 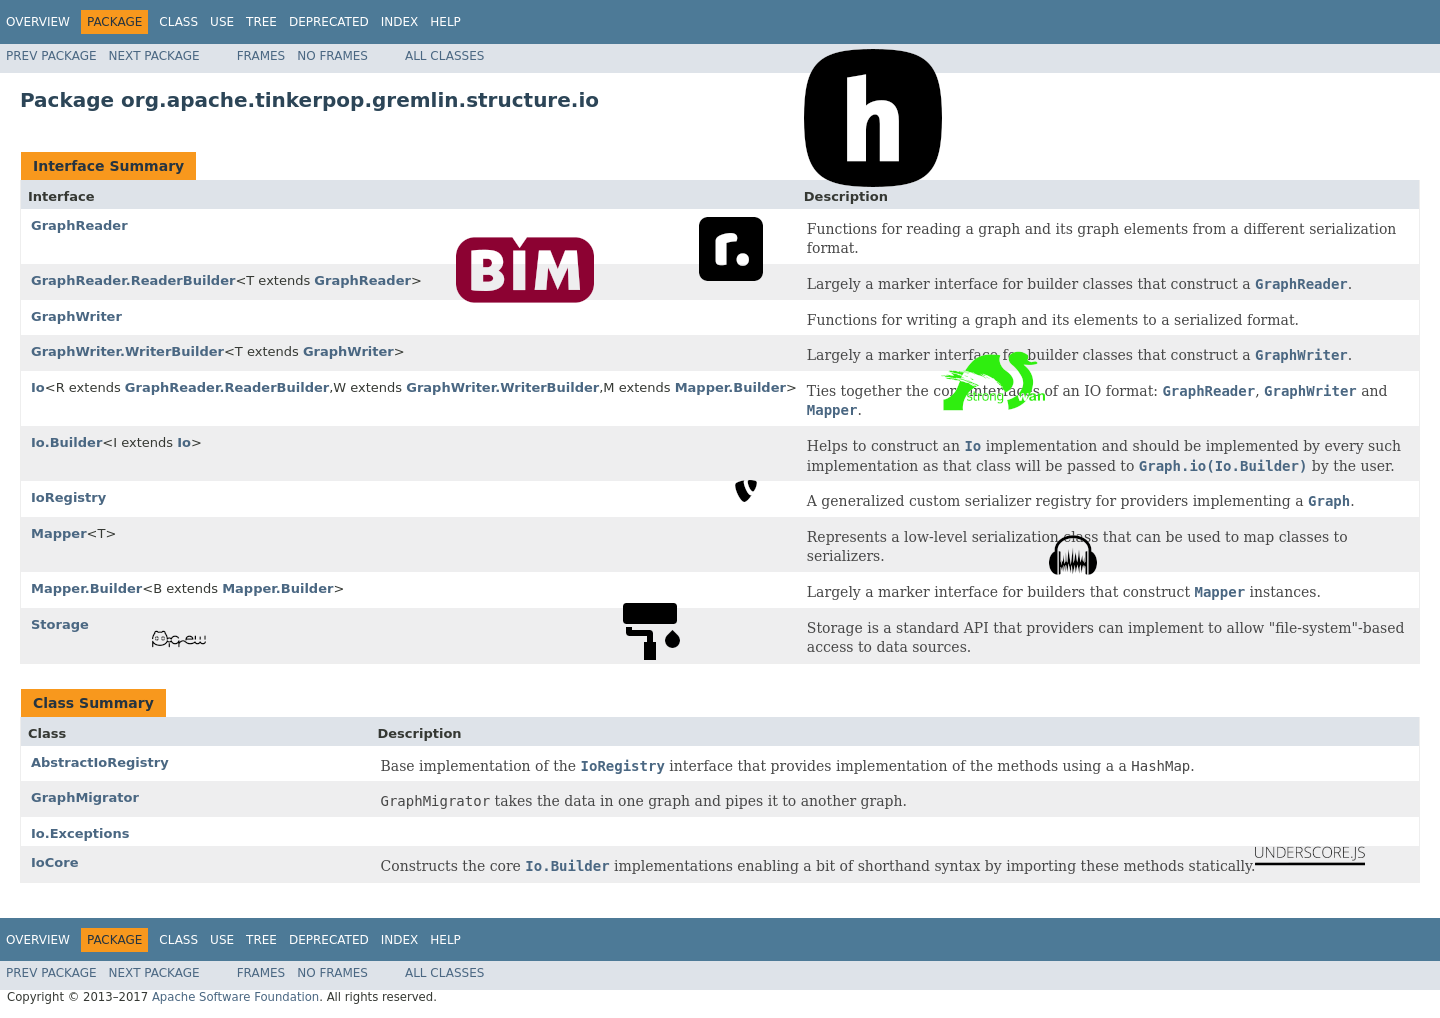 What do you see at coordinates (993, 381) in the screenshot?
I see `strongSwan VPN client application` at bounding box center [993, 381].